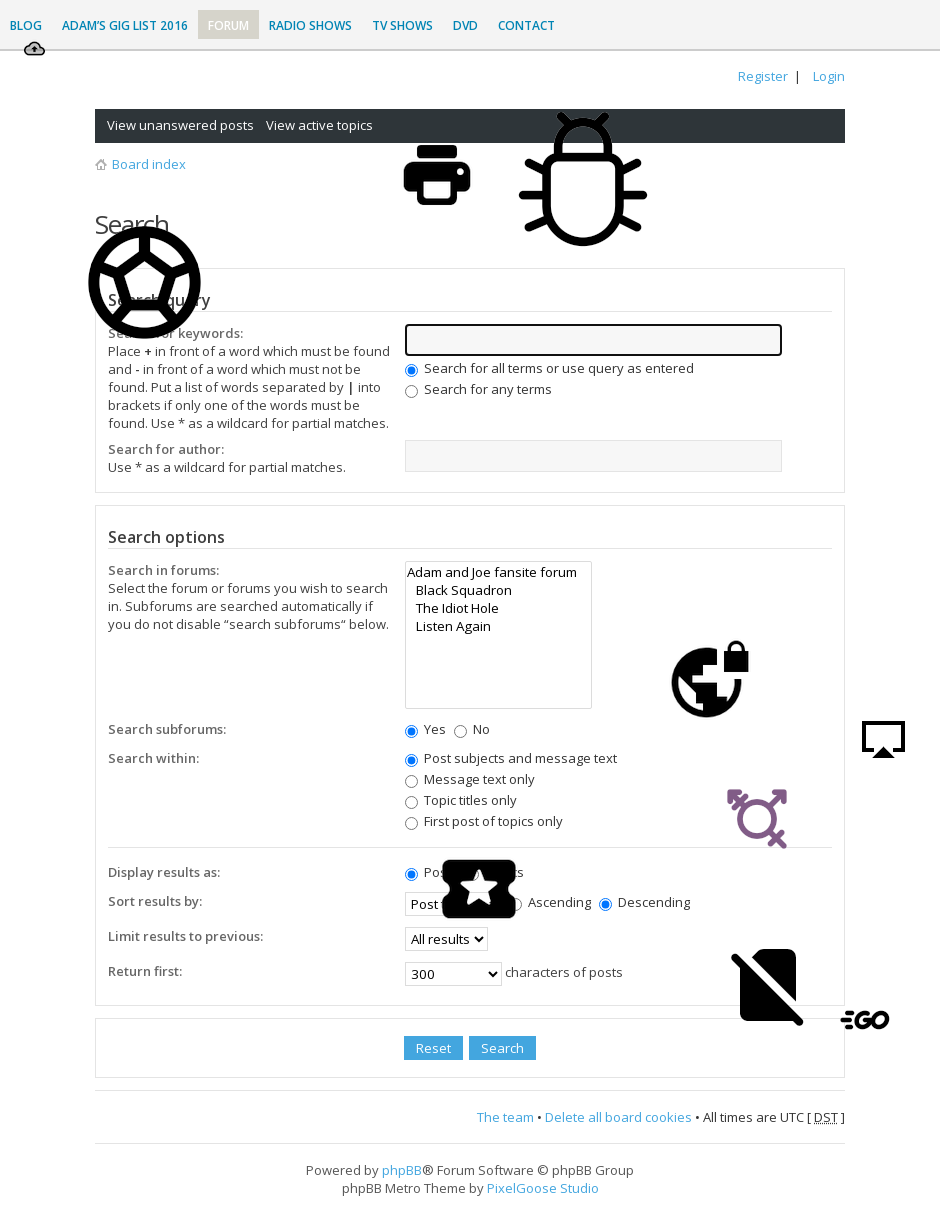  What do you see at coordinates (144, 282) in the screenshot?
I see `access football or soccer content` at bounding box center [144, 282].